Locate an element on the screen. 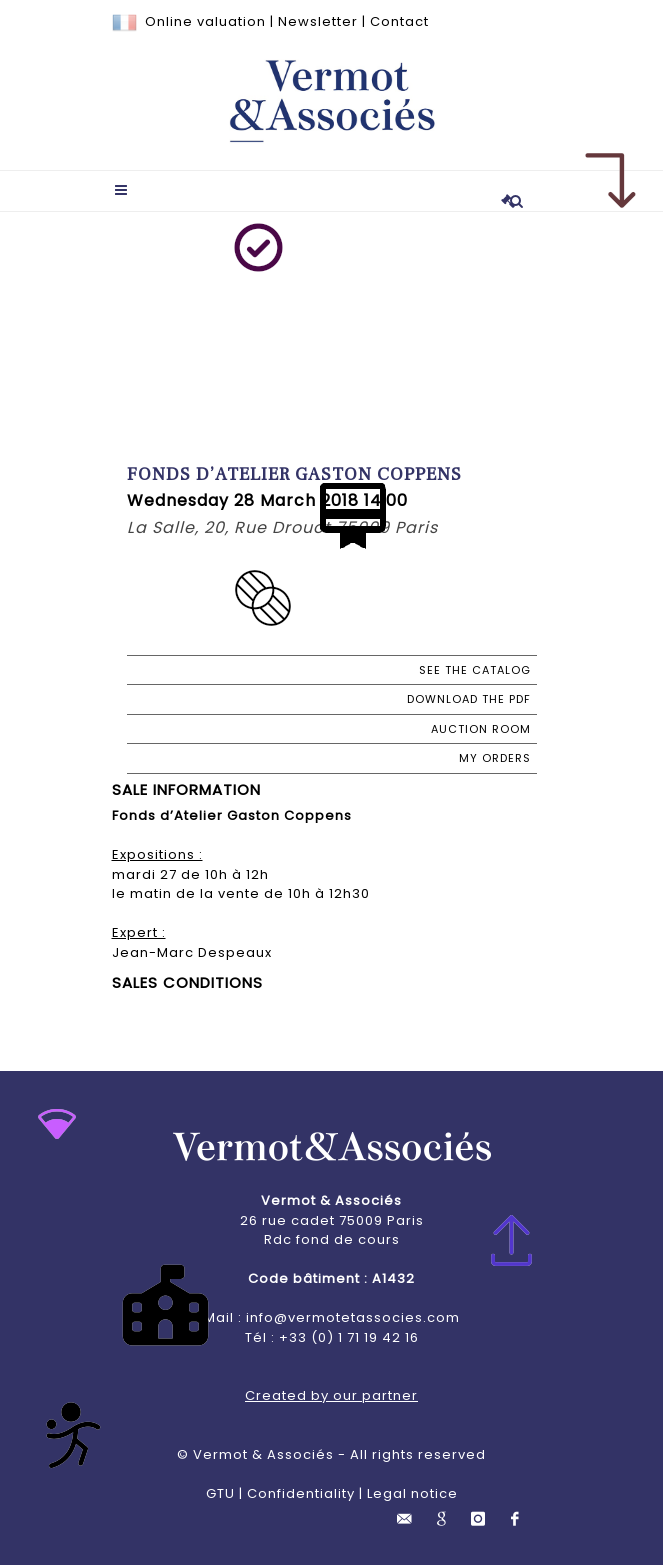 The image size is (663, 1565). confirms a successful action or completion is located at coordinates (258, 247).